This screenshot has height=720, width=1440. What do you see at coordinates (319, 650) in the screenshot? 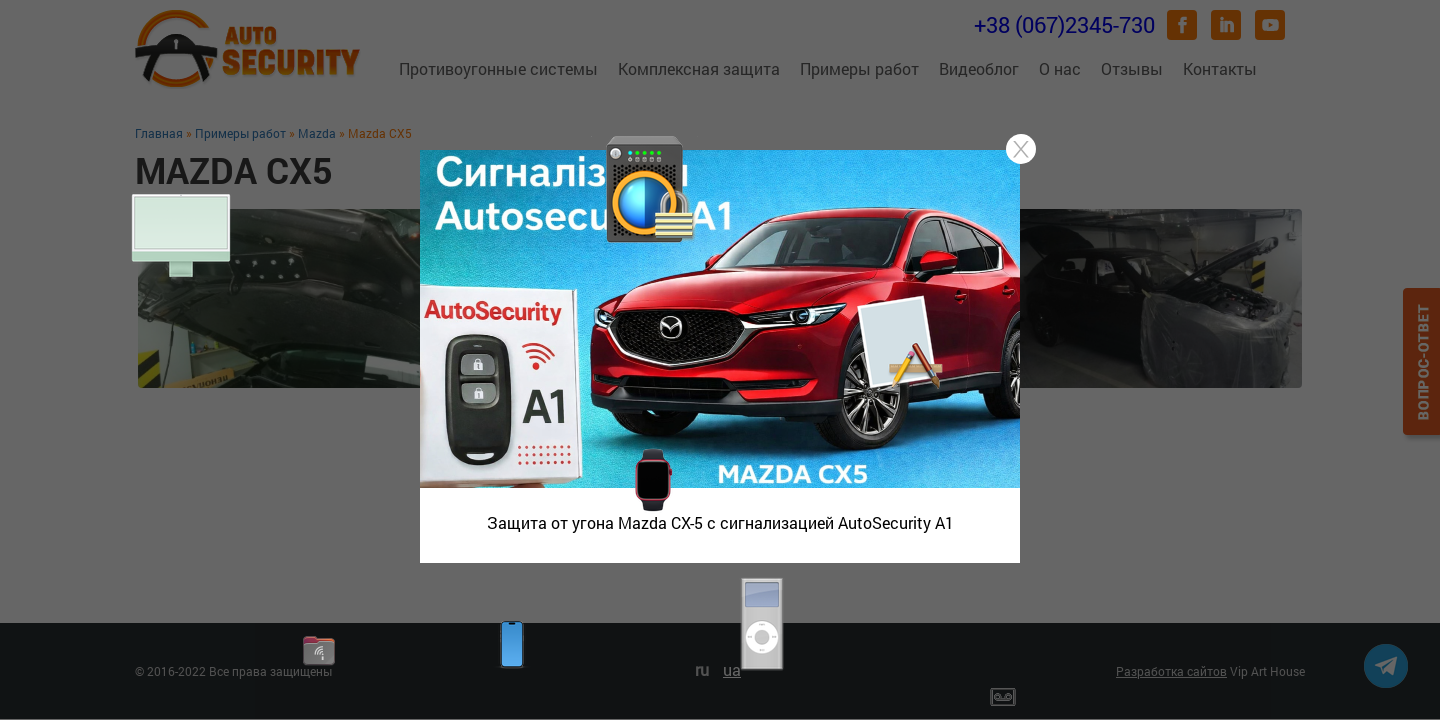
I see `open insync cloud sync folder` at bounding box center [319, 650].